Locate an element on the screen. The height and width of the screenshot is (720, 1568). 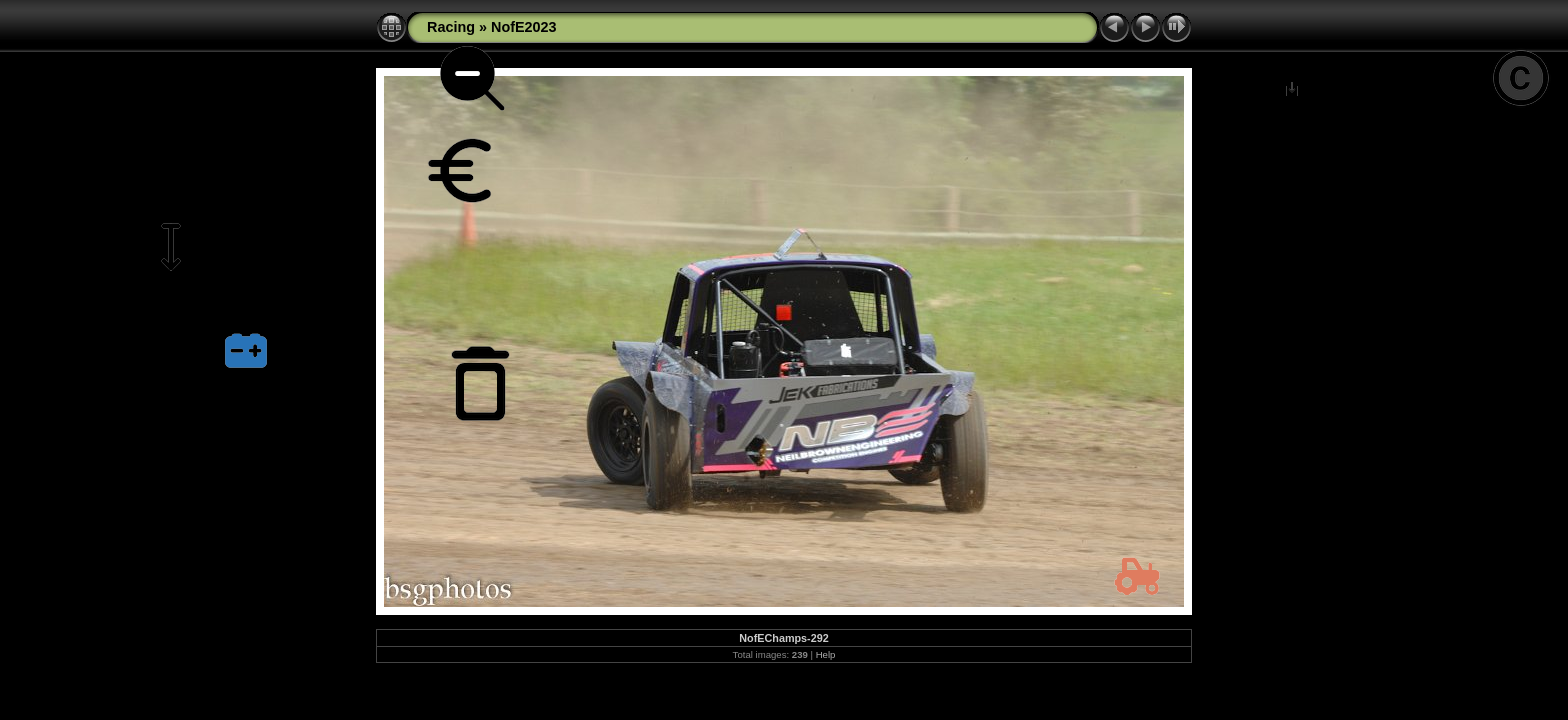
download a file to your device is located at coordinates (1292, 89).